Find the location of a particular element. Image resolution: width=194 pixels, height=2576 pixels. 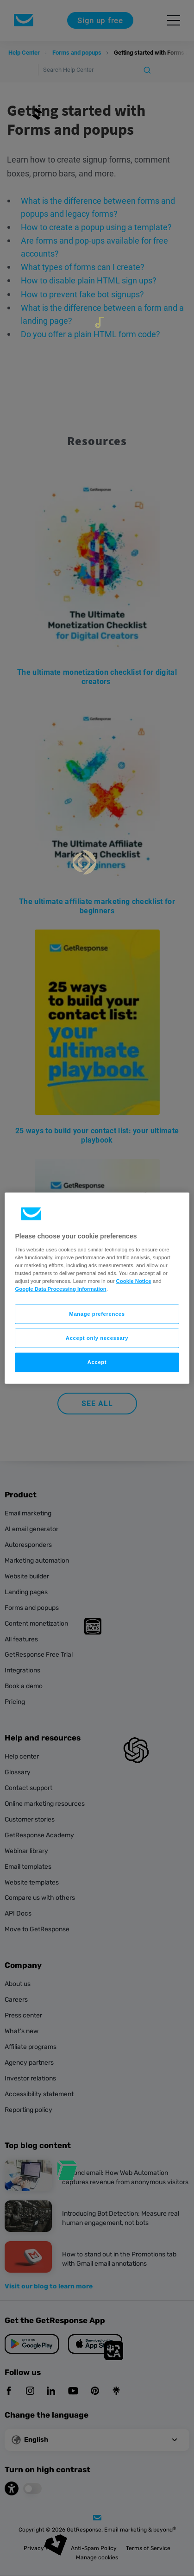

nanostores library logo is located at coordinates (37, 114).